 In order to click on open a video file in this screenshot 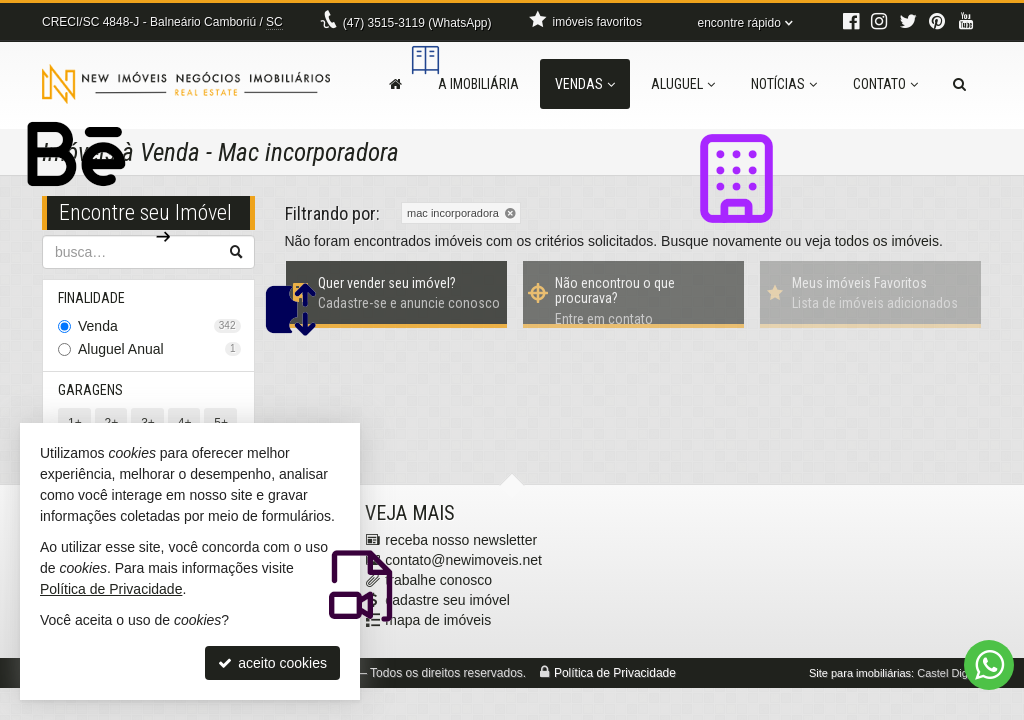, I will do `click(362, 586)`.